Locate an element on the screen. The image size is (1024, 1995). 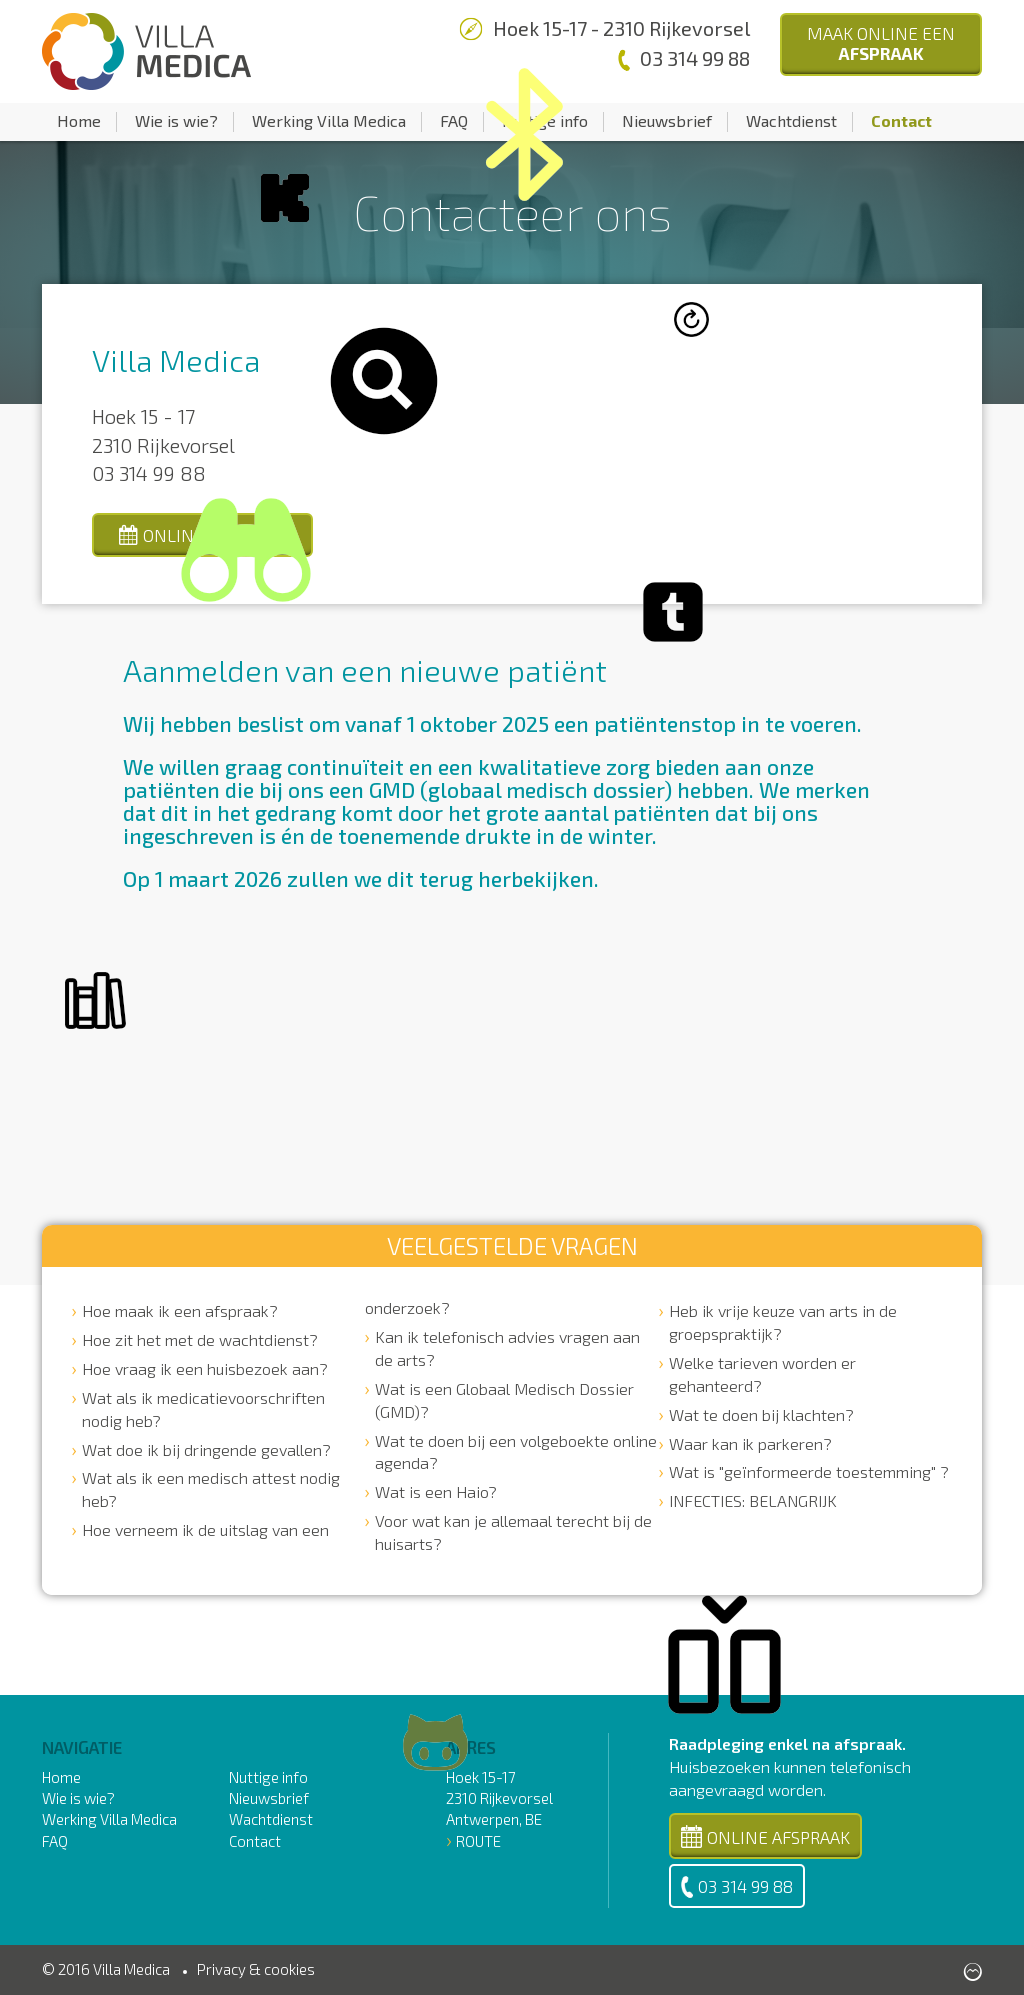
open the Kick streaming platform is located at coordinates (285, 198).